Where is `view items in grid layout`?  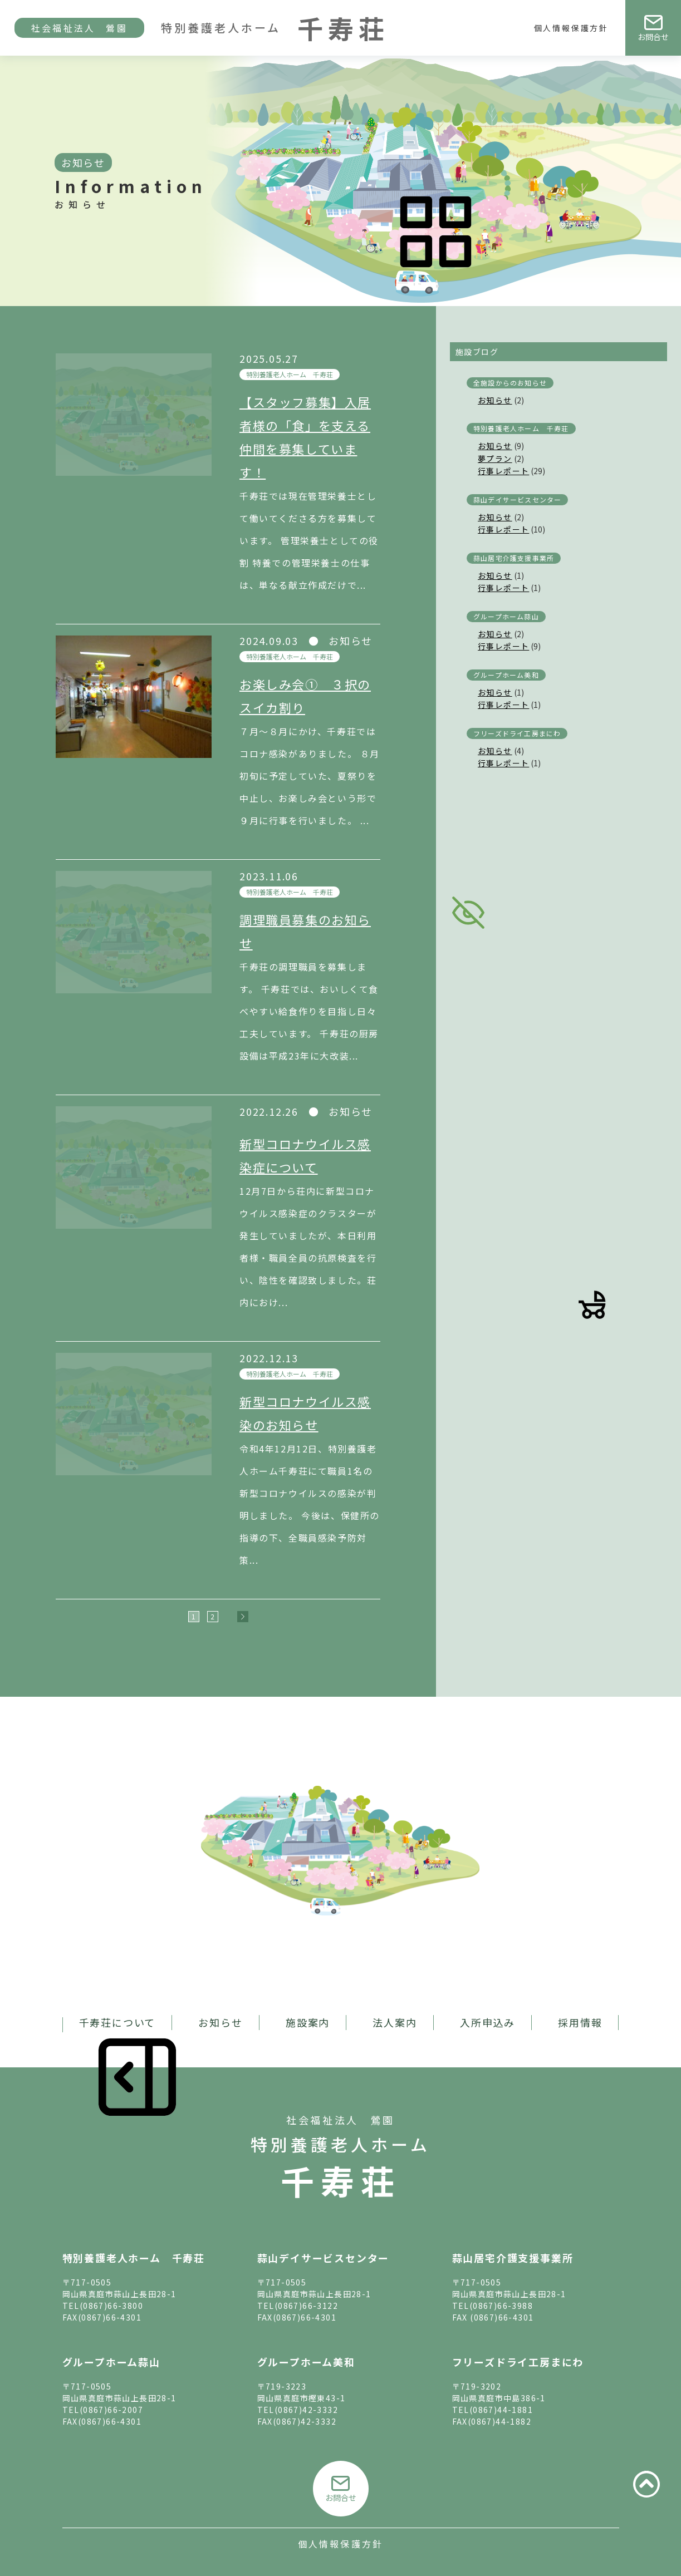
view items in grid layout is located at coordinates (435, 232).